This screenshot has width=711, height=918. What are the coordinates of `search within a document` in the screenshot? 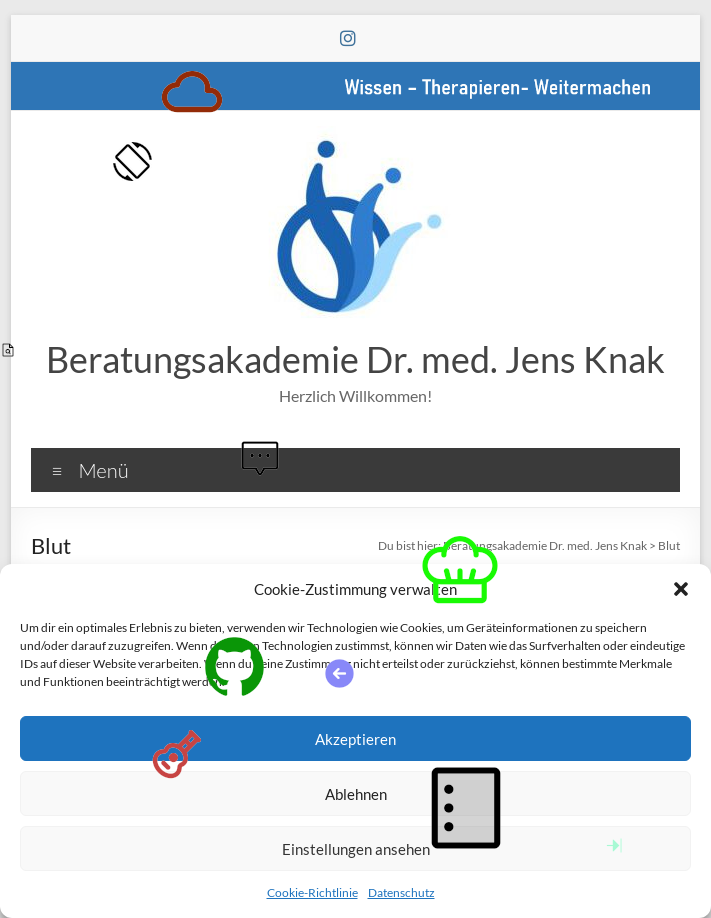 It's located at (8, 350).